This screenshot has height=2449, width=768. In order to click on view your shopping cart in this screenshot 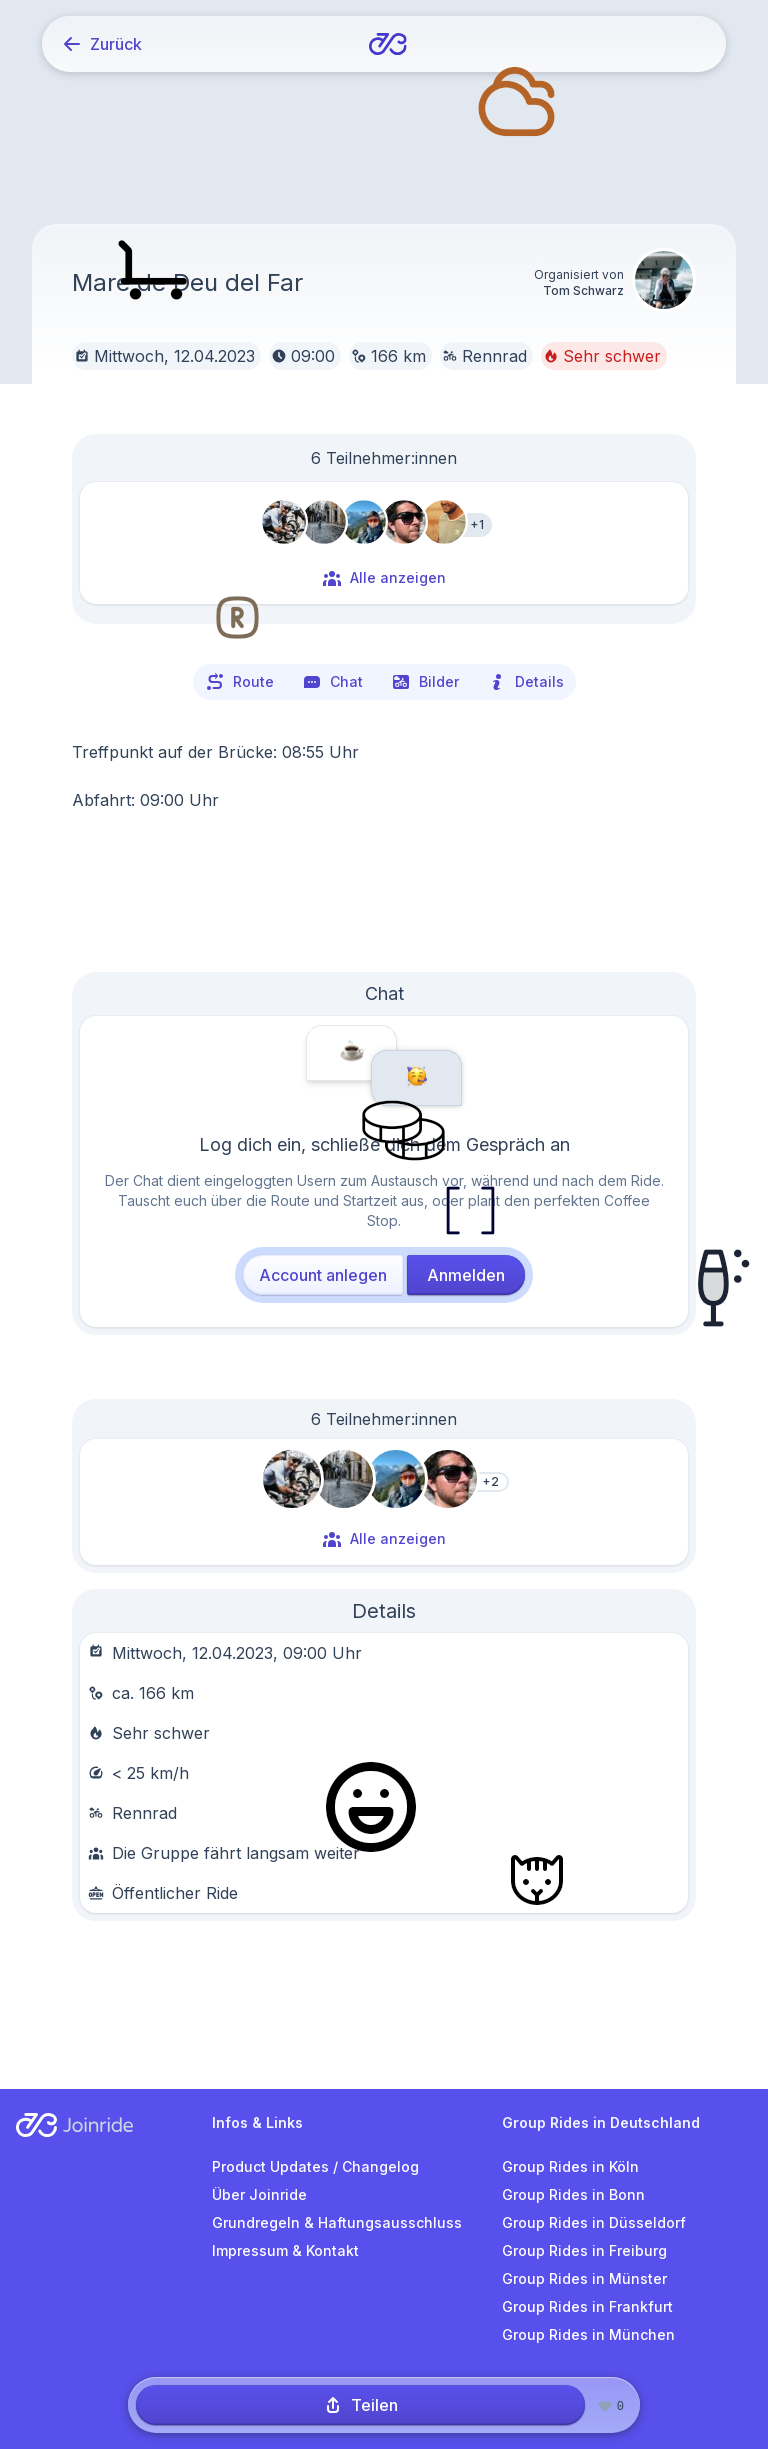, I will do `click(151, 266)`.